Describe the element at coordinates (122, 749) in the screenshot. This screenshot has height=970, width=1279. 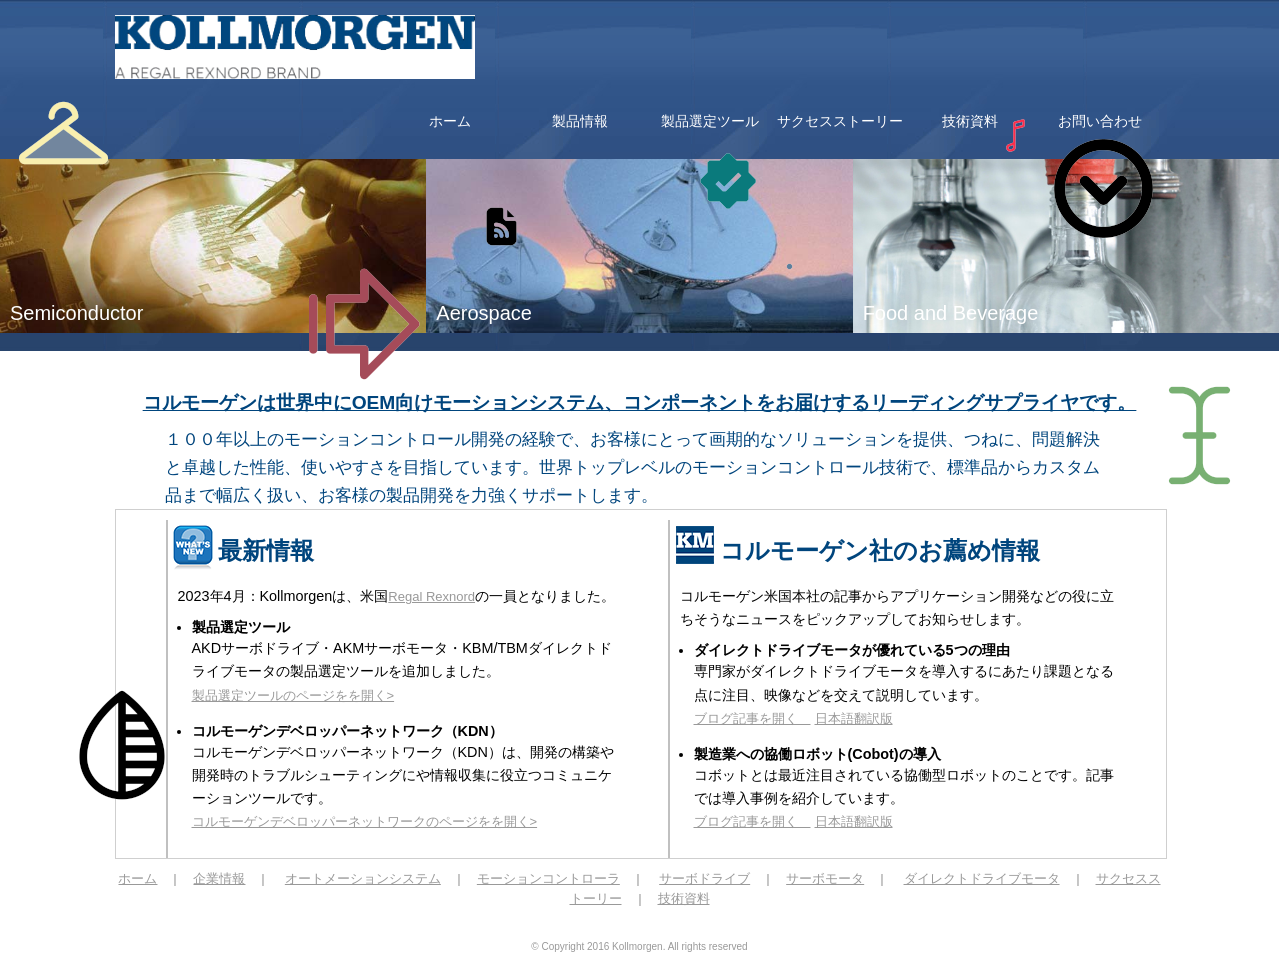
I see `adjust opacity or transparency level` at that location.